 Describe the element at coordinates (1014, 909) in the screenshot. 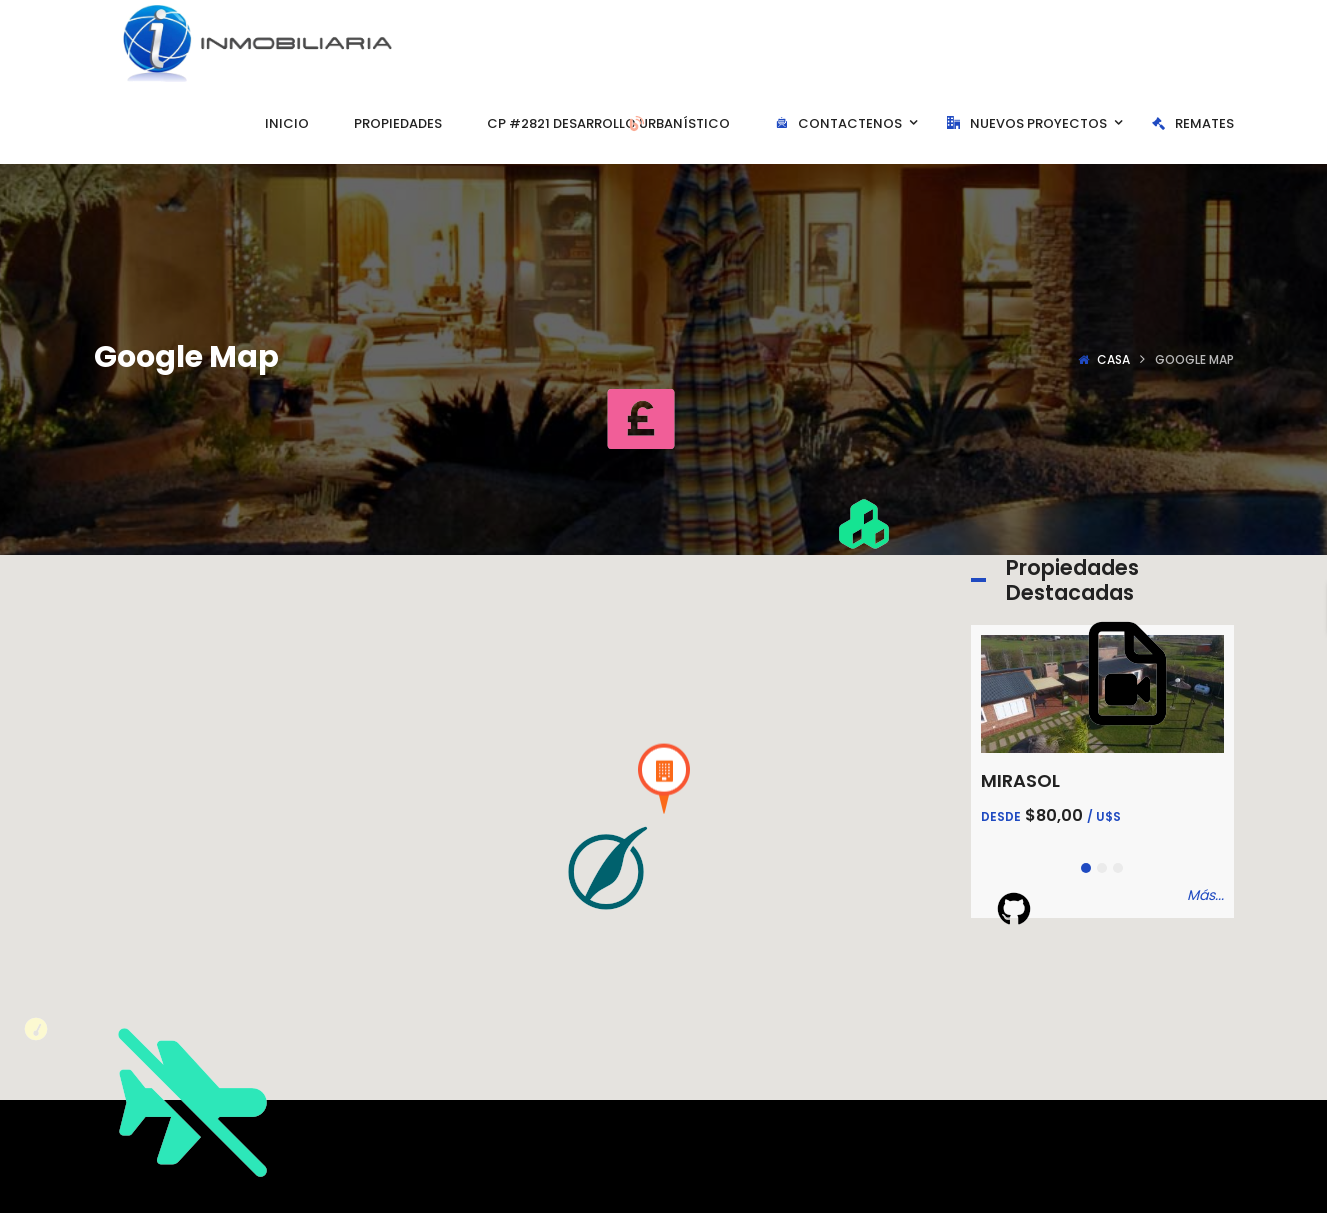

I see `link to GitHub repository` at that location.